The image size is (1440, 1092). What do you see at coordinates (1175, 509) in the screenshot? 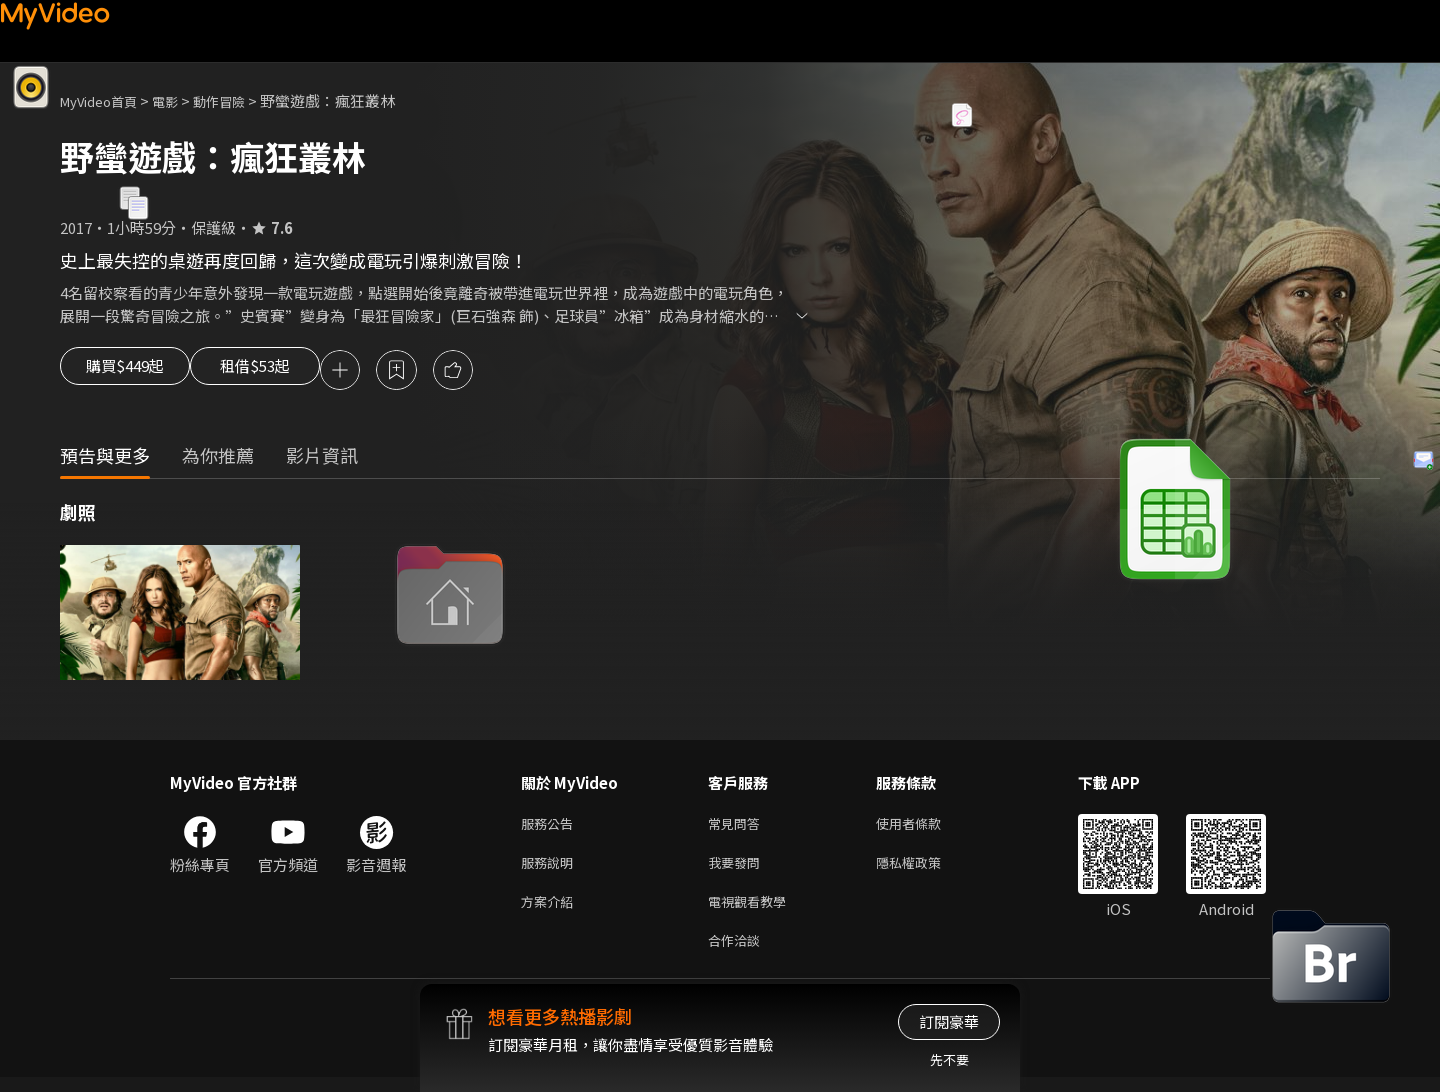
I see `open a libreoffice calc spreadsheet file` at bounding box center [1175, 509].